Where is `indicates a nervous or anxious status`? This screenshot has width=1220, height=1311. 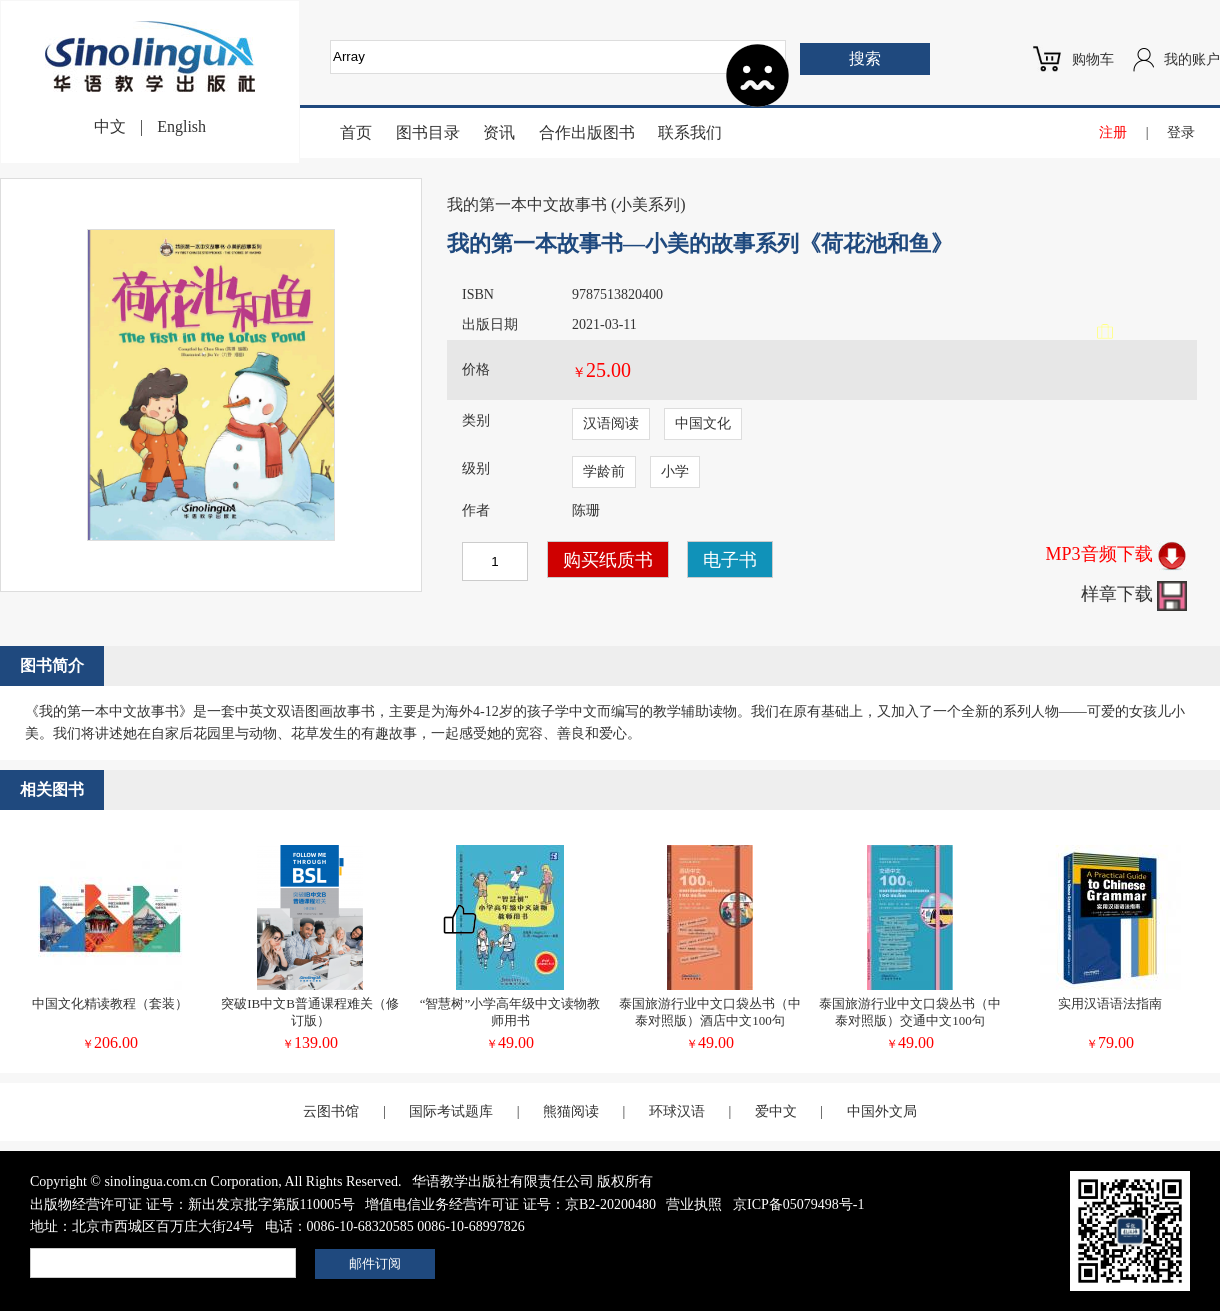 indicates a nervous or anxious status is located at coordinates (757, 75).